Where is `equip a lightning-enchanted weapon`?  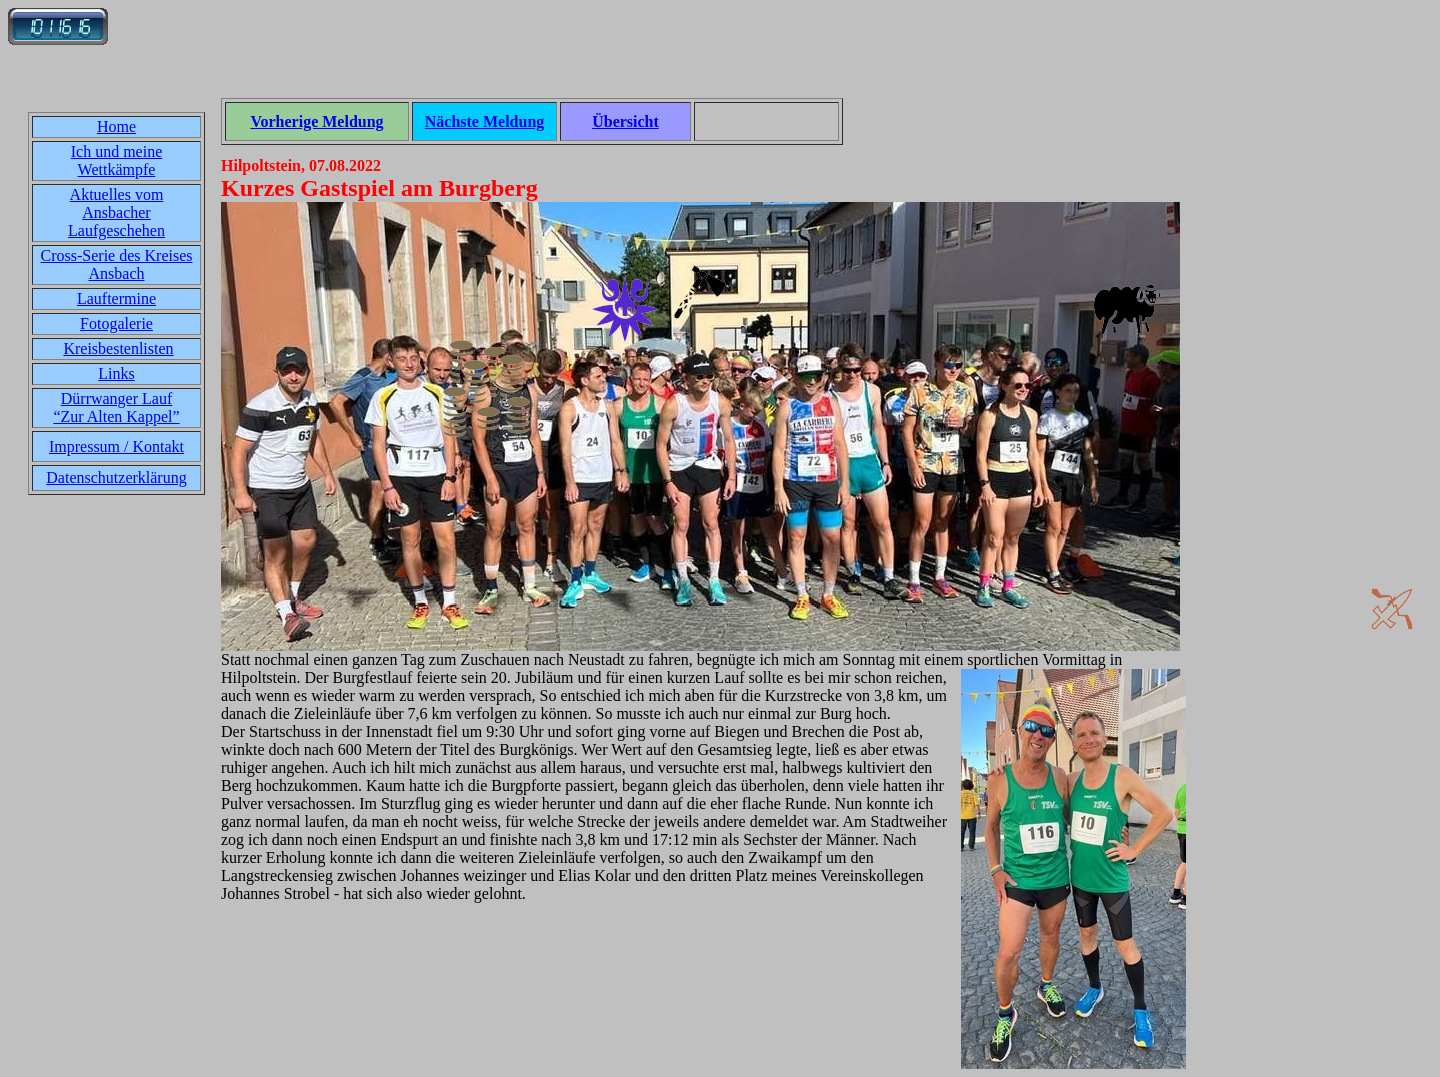
equip a lightning-enchanted weapon is located at coordinates (1392, 609).